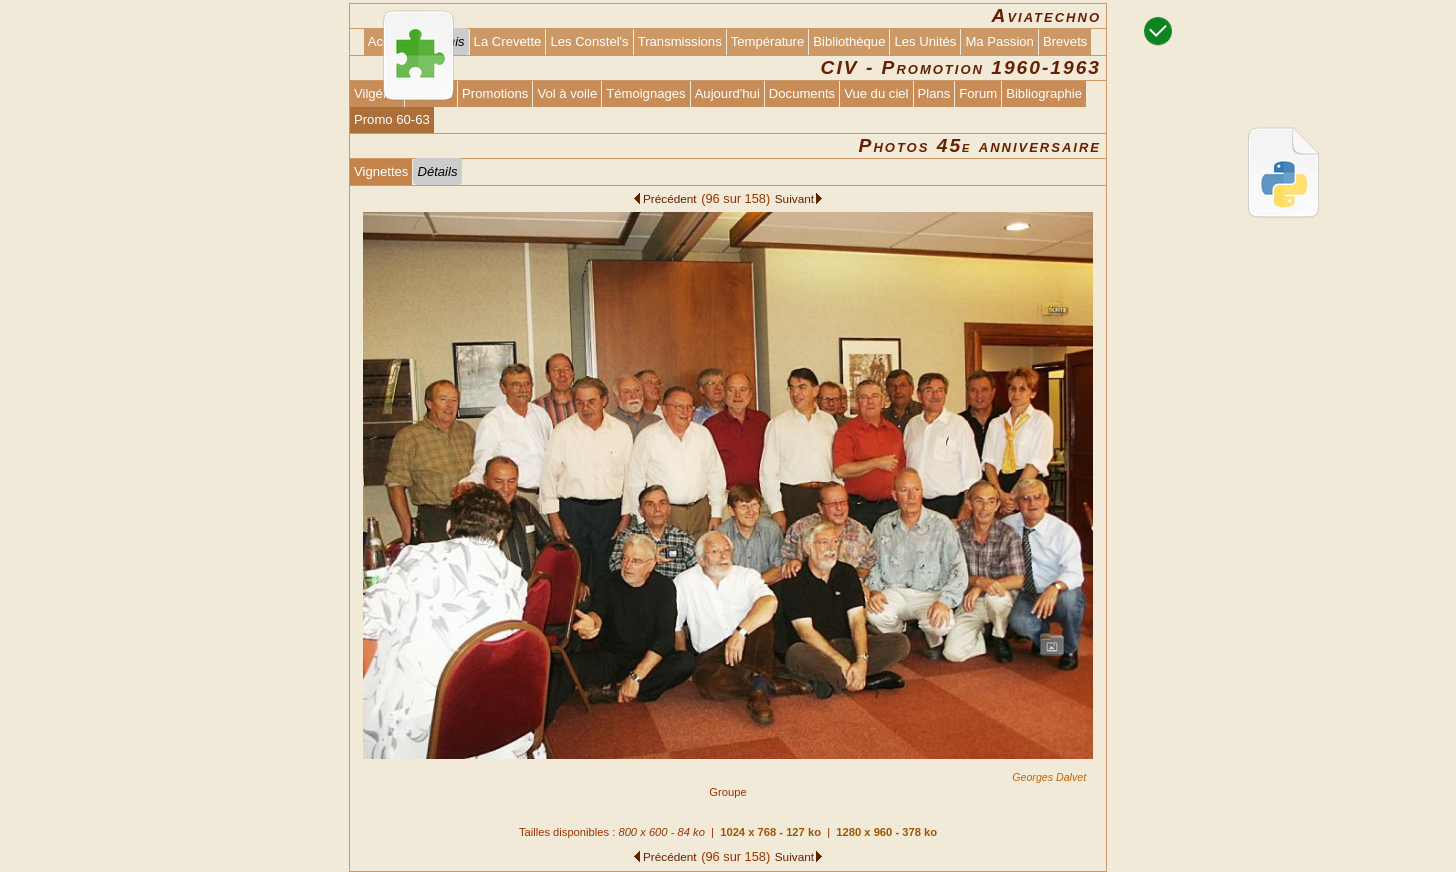 This screenshot has height=872, width=1456. Describe the element at coordinates (1052, 644) in the screenshot. I see `open your pictures folder` at that location.